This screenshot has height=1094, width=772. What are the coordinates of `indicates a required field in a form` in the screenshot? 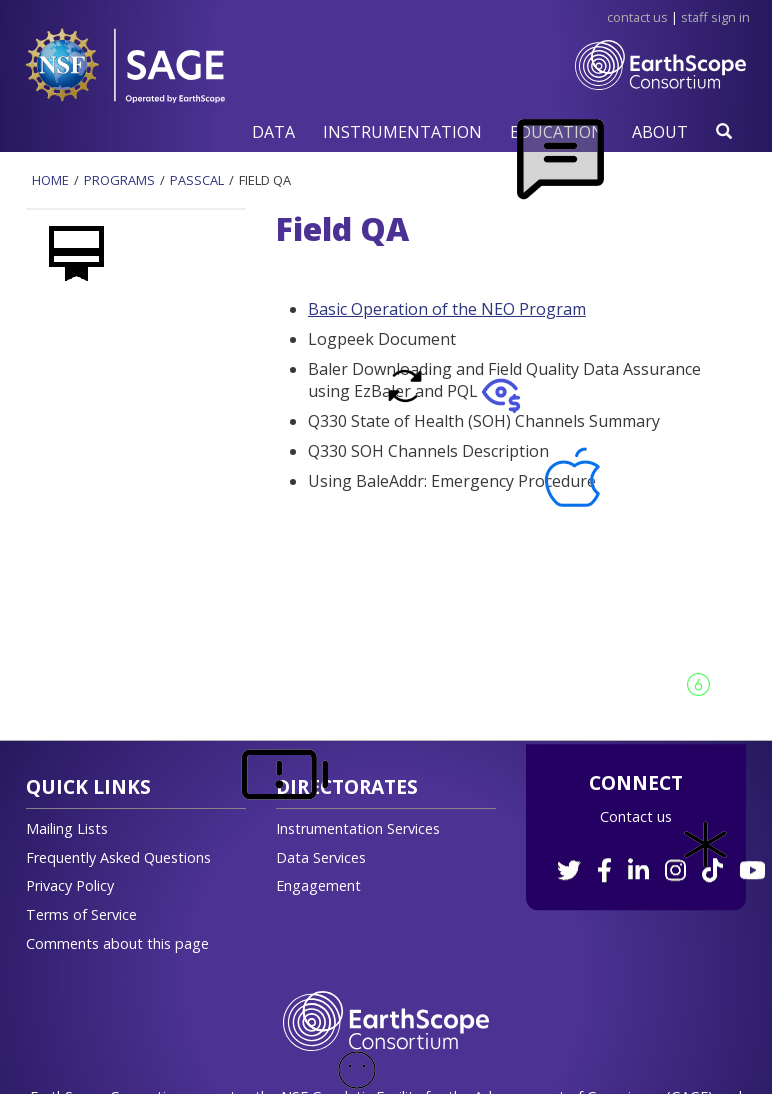 It's located at (705, 844).